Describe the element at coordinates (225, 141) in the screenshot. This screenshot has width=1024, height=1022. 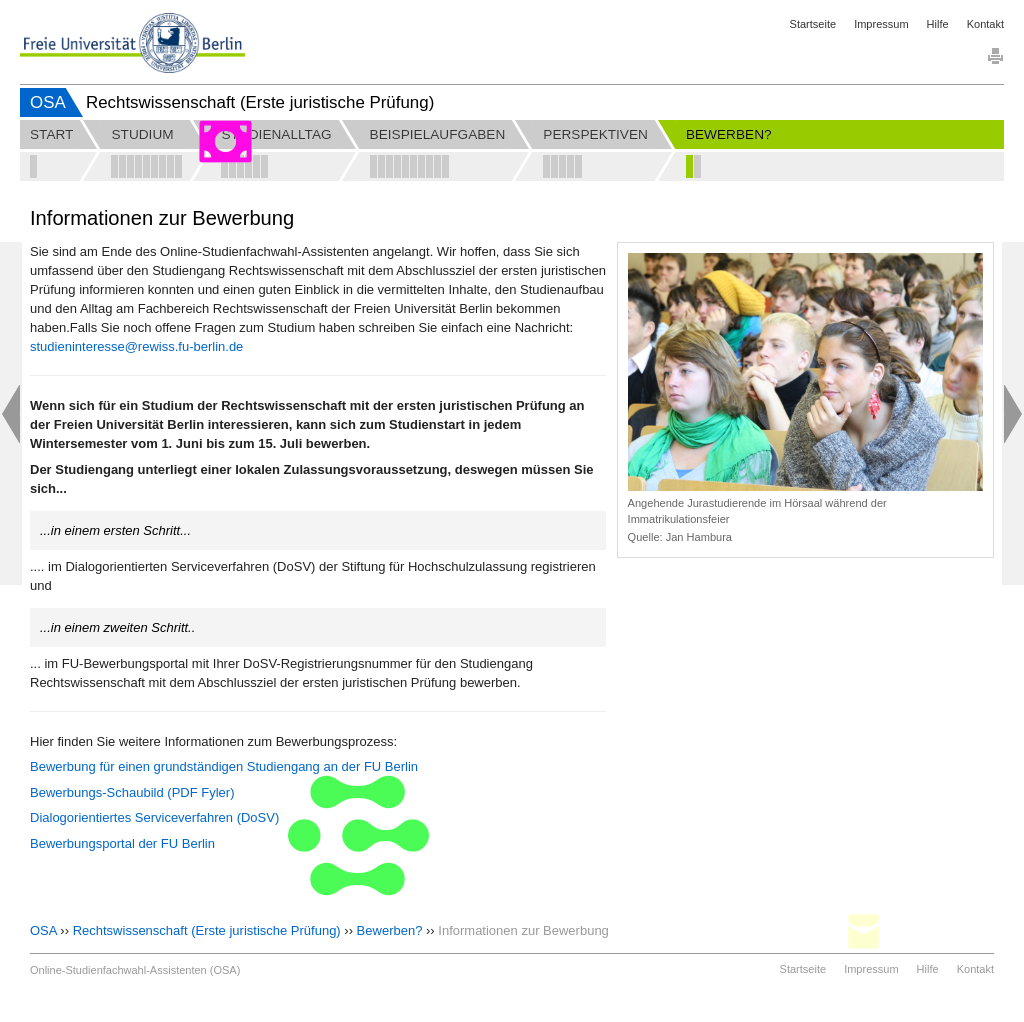
I see `view cash or currency balance` at that location.